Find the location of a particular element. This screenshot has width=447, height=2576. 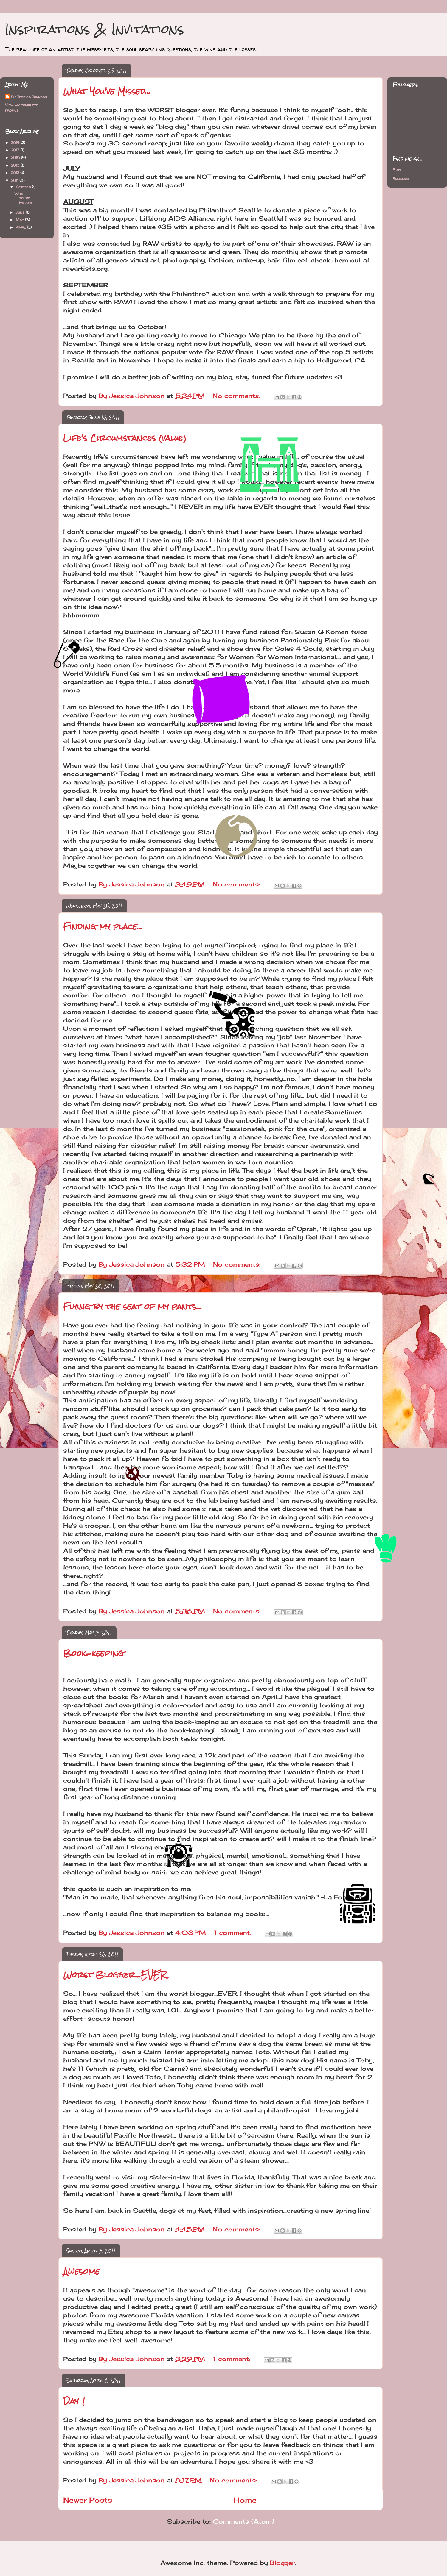

reload weapon ammunition is located at coordinates (231, 1013).